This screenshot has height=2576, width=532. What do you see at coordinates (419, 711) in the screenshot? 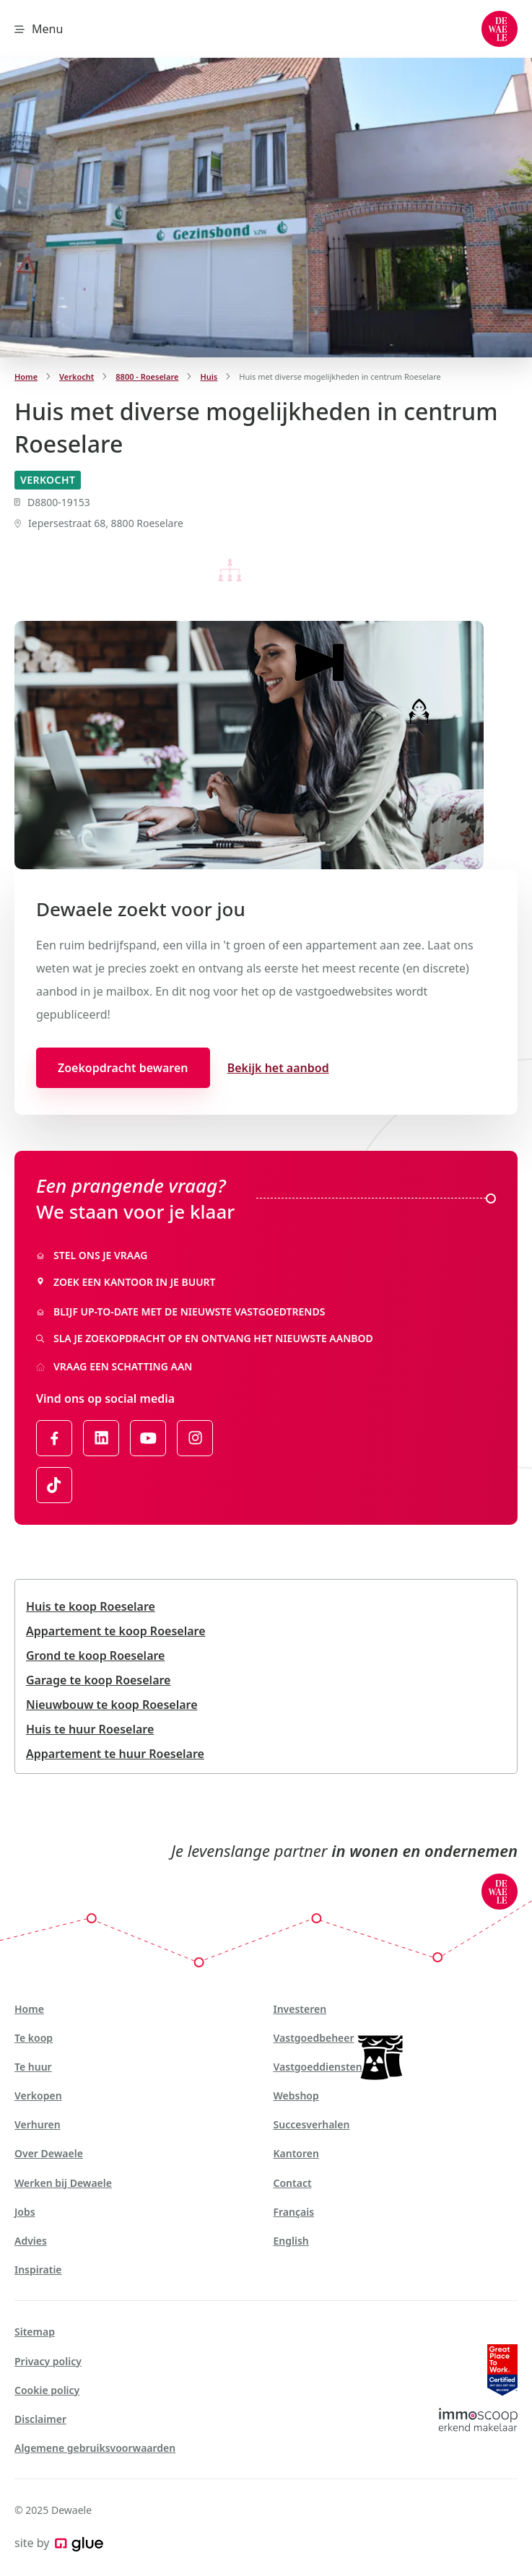
I see `select cultist character class` at bounding box center [419, 711].